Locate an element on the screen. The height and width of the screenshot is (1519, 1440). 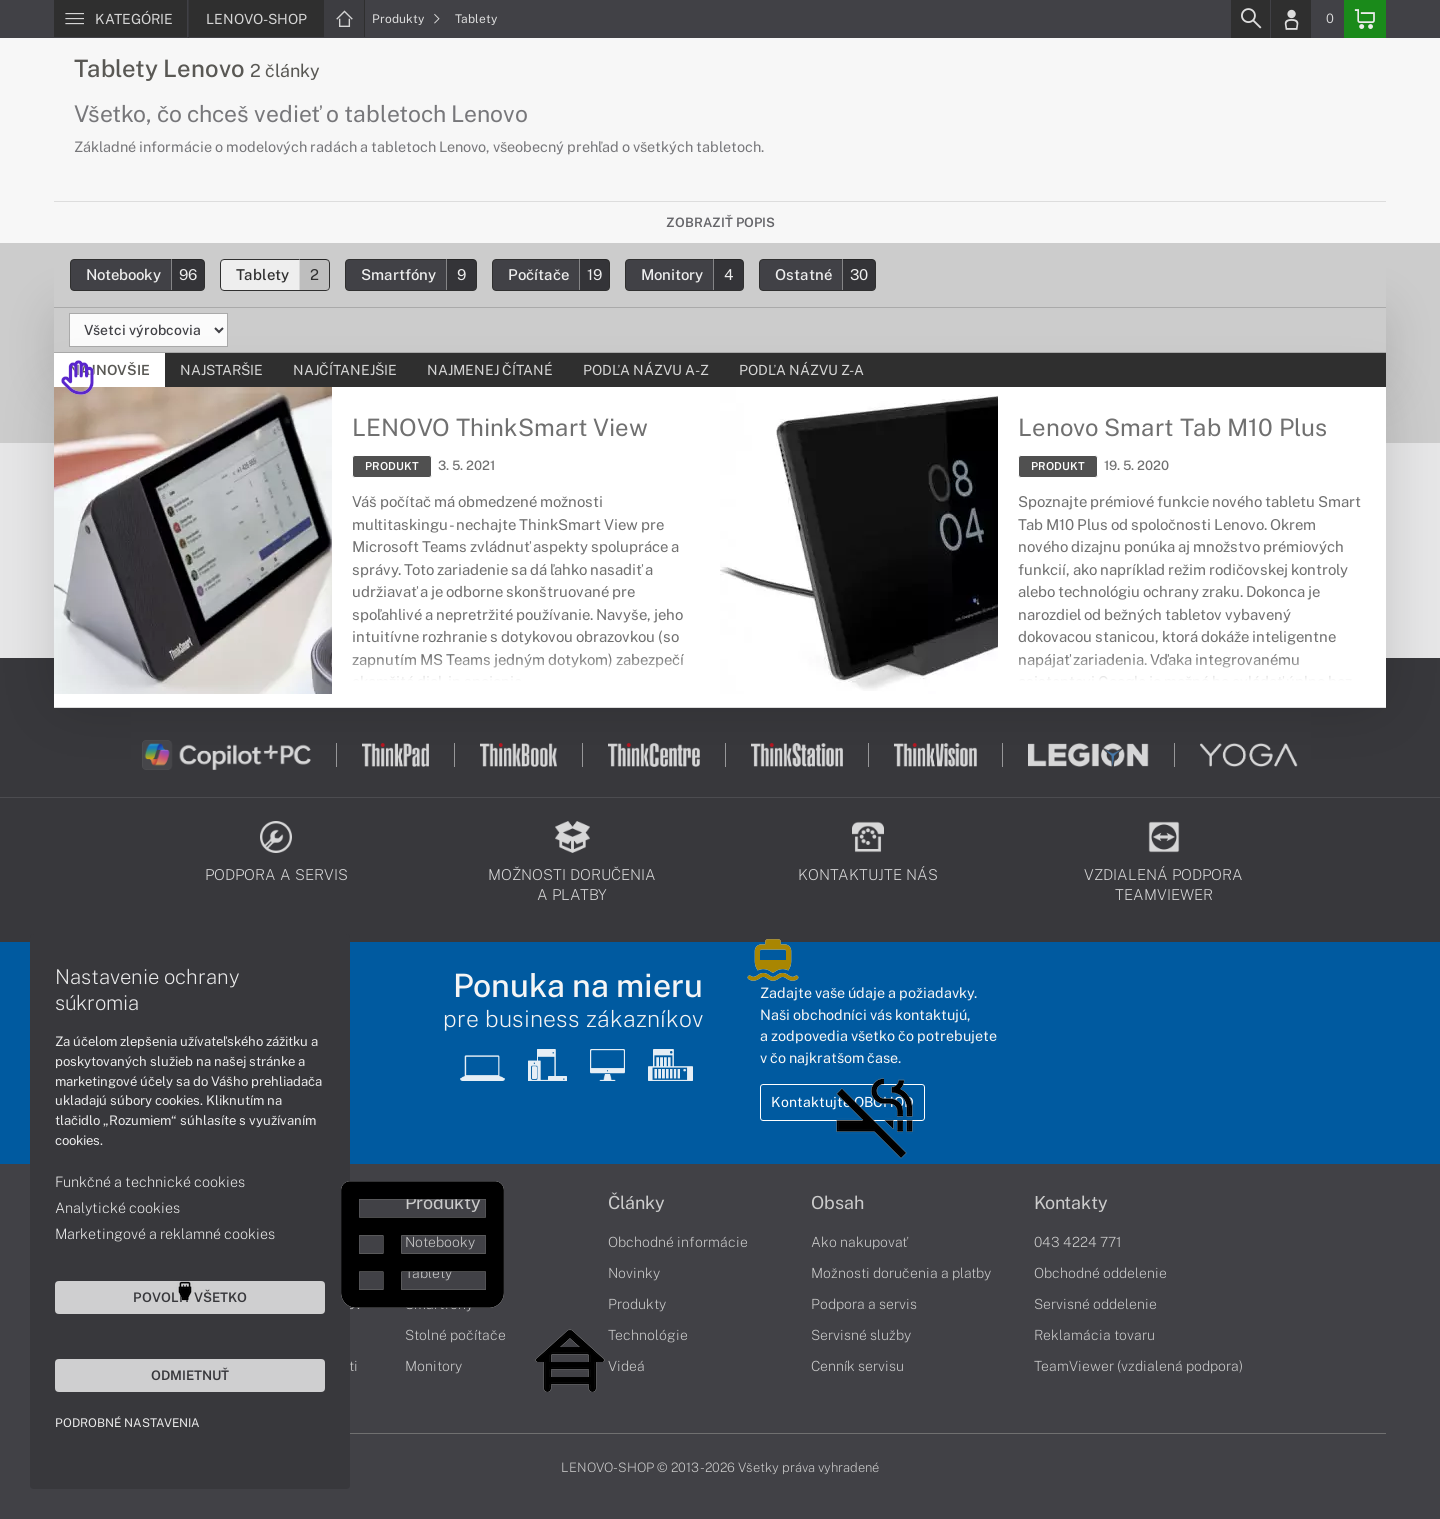
stop or pause an action is located at coordinates (78, 377).